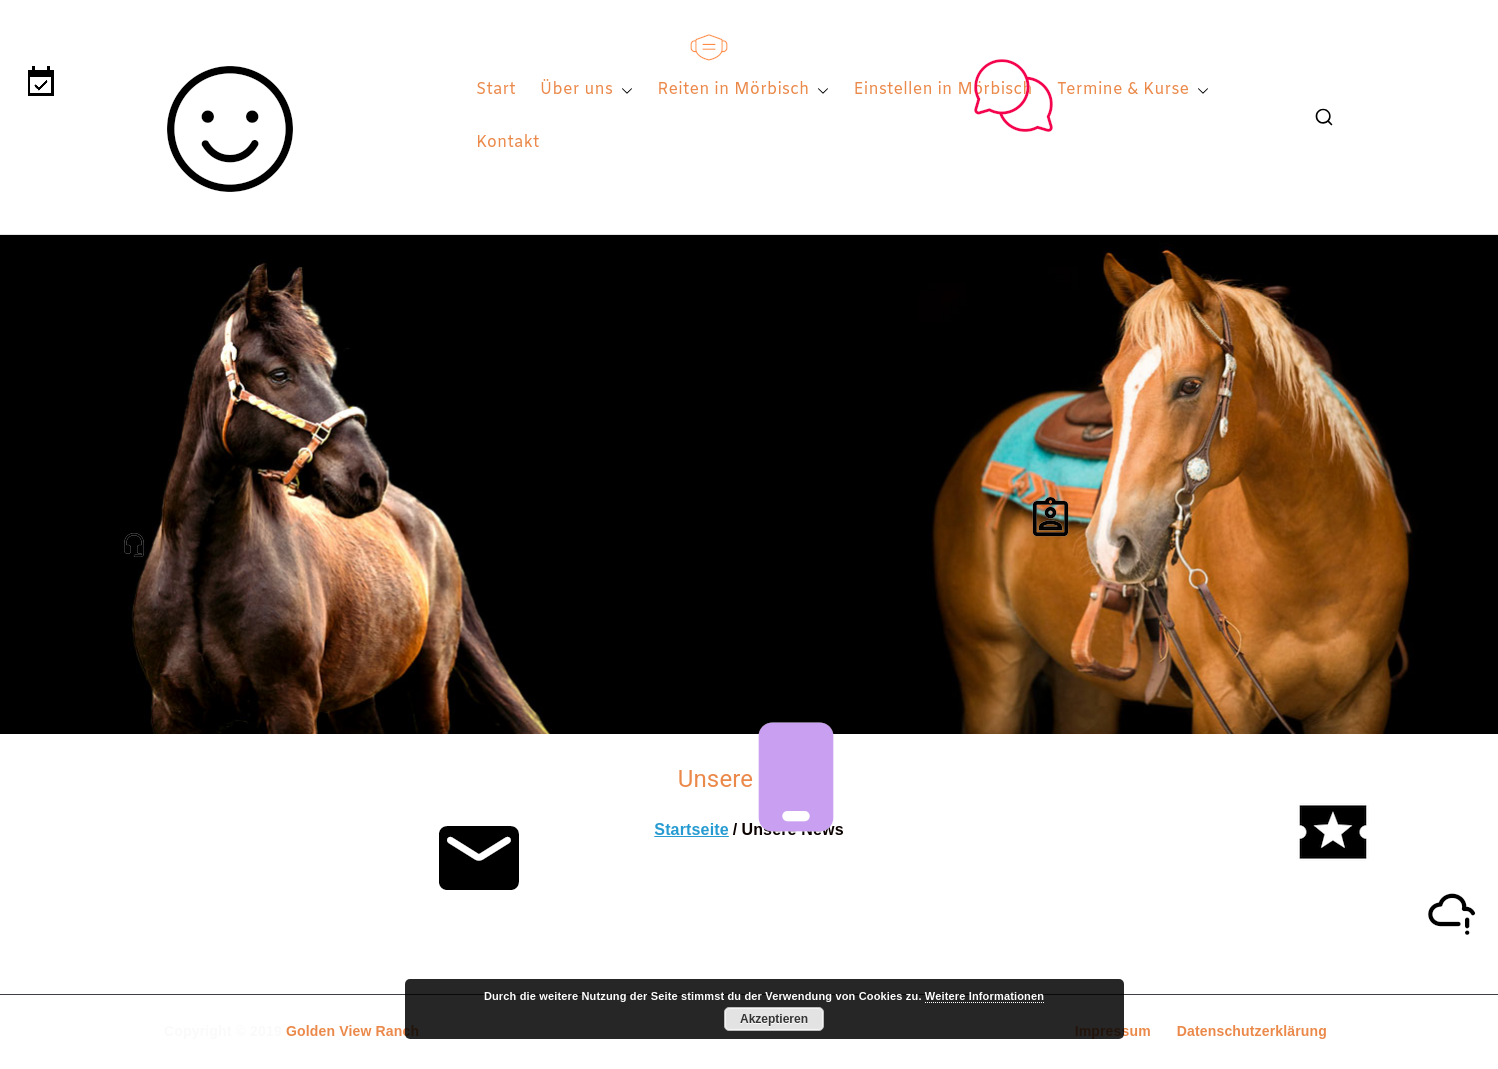 The width and height of the screenshot is (1498, 1069). What do you see at coordinates (1050, 518) in the screenshot?
I see `view assigned user profile` at bounding box center [1050, 518].